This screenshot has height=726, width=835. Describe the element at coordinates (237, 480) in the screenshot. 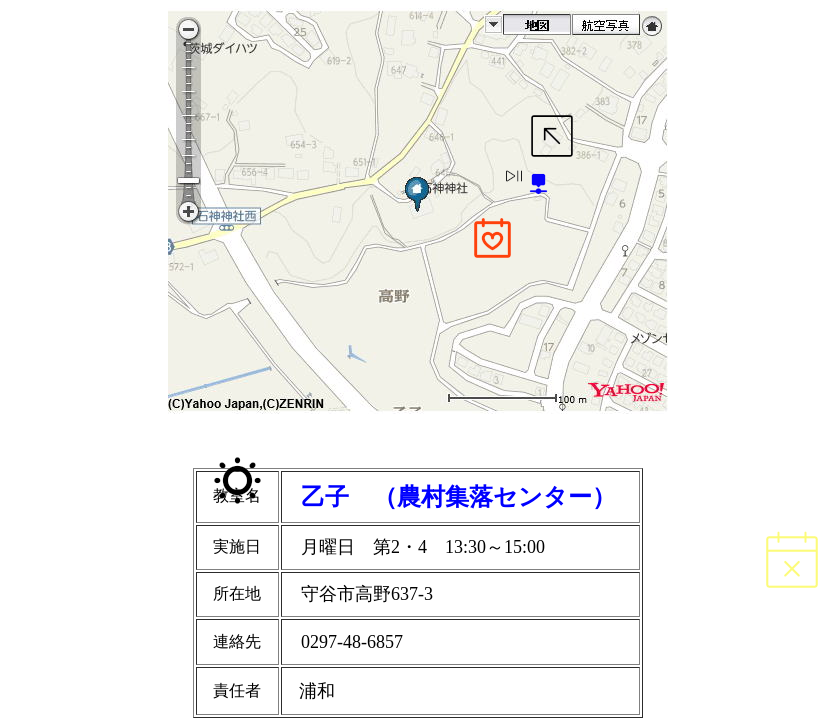

I see `decrease screen brightness` at that location.